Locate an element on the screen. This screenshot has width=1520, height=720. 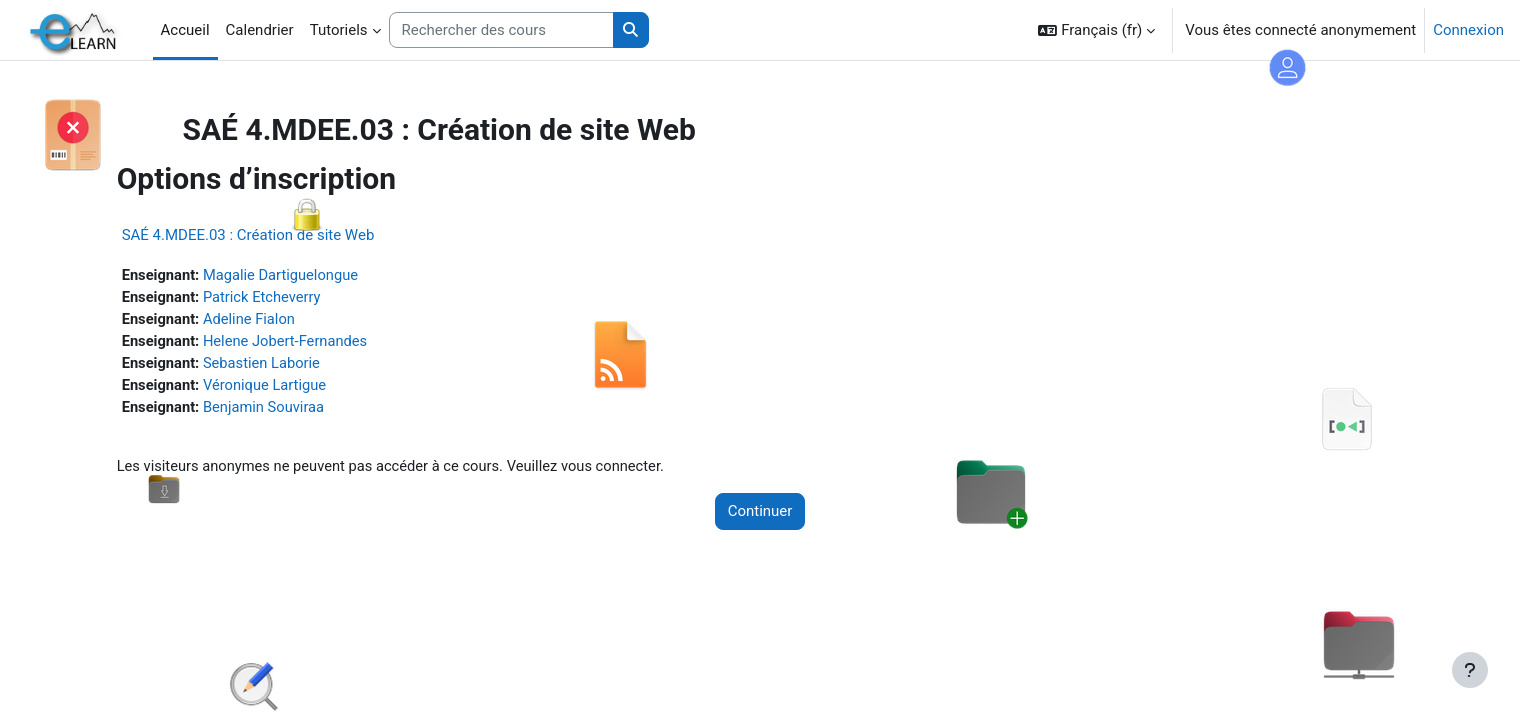
open your downloads folder is located at coordinates (164, 489).